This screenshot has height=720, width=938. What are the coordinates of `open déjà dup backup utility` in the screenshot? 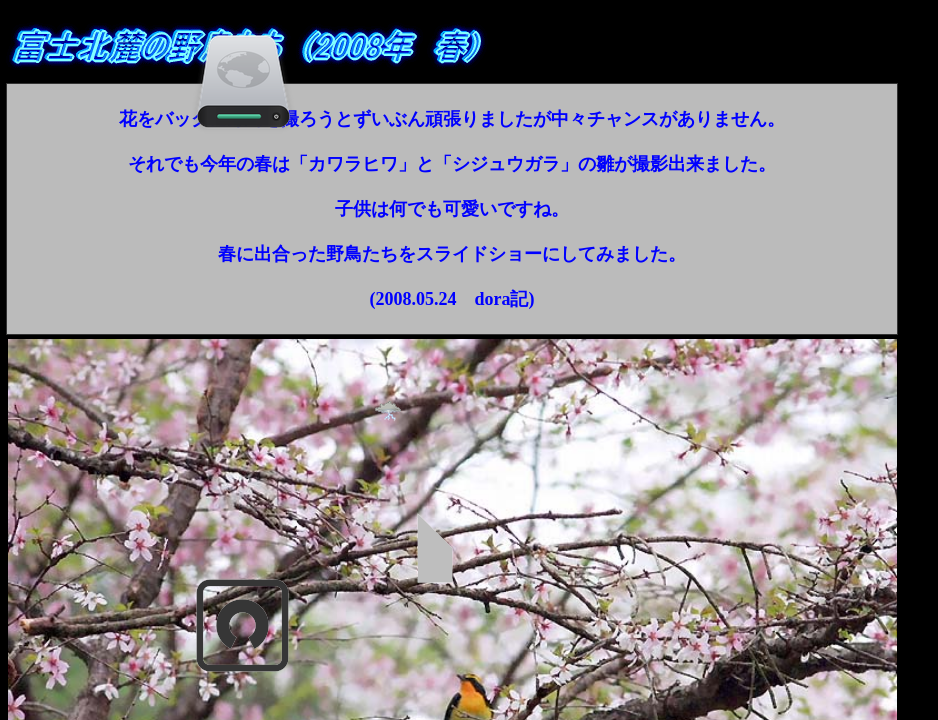 It's located at (242, 625).